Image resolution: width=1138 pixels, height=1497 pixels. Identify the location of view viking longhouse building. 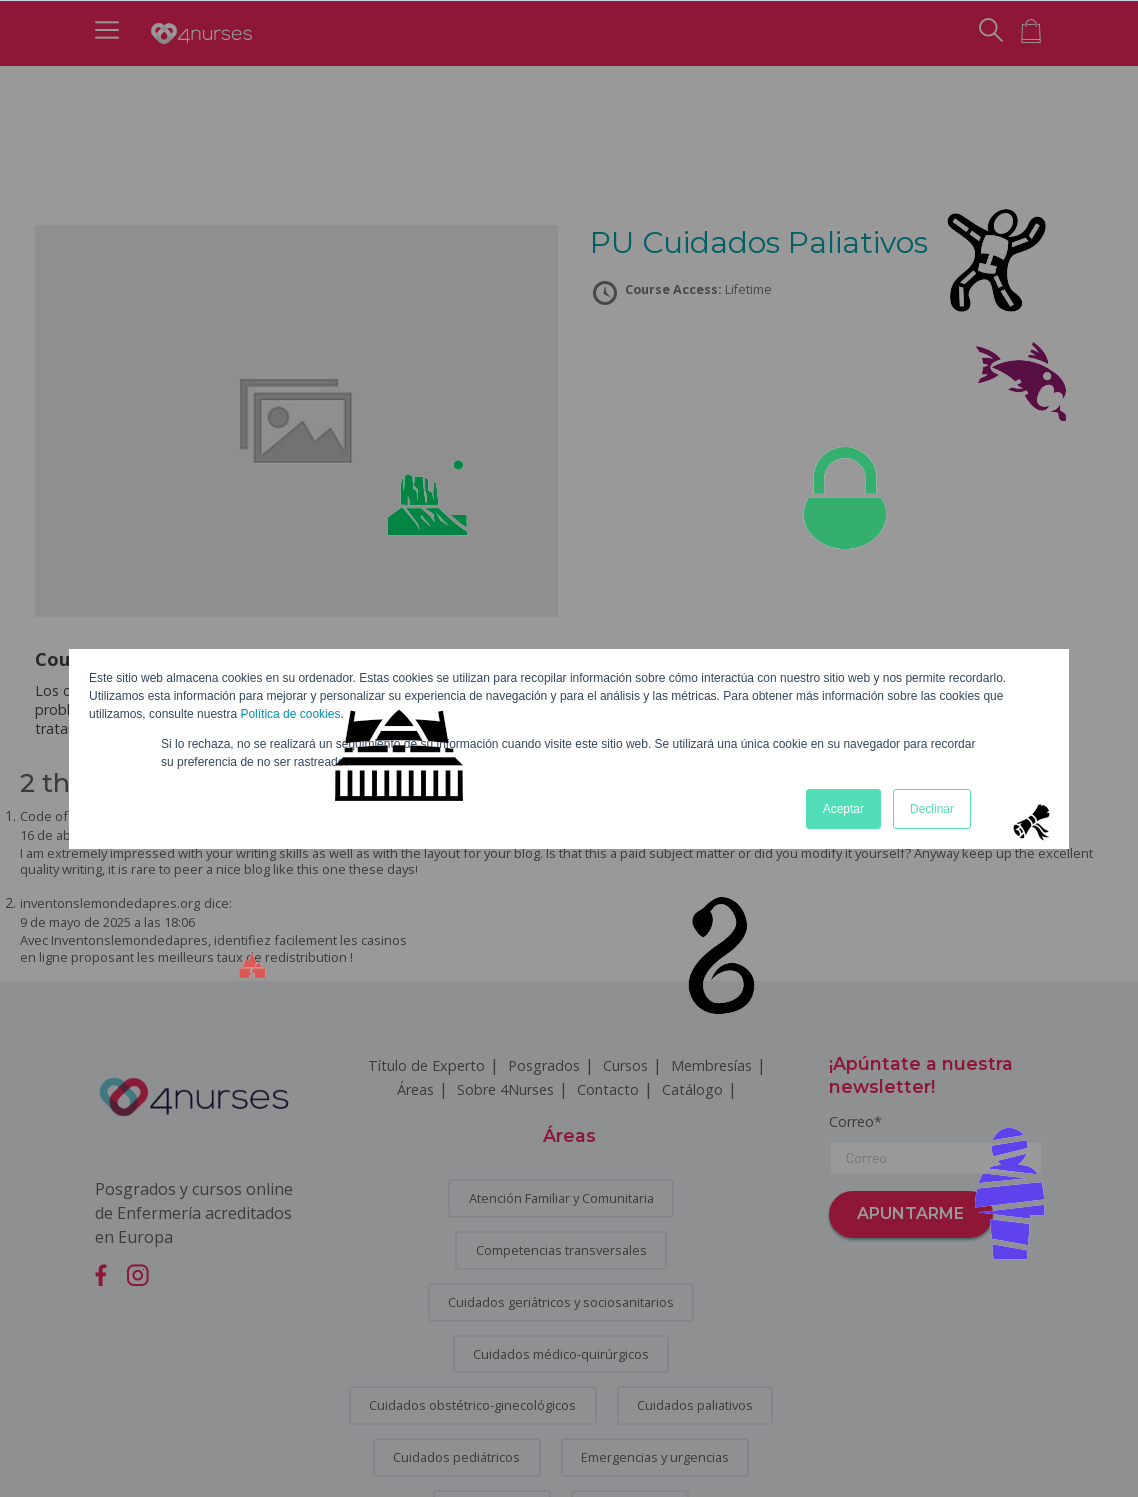
(399, 746).